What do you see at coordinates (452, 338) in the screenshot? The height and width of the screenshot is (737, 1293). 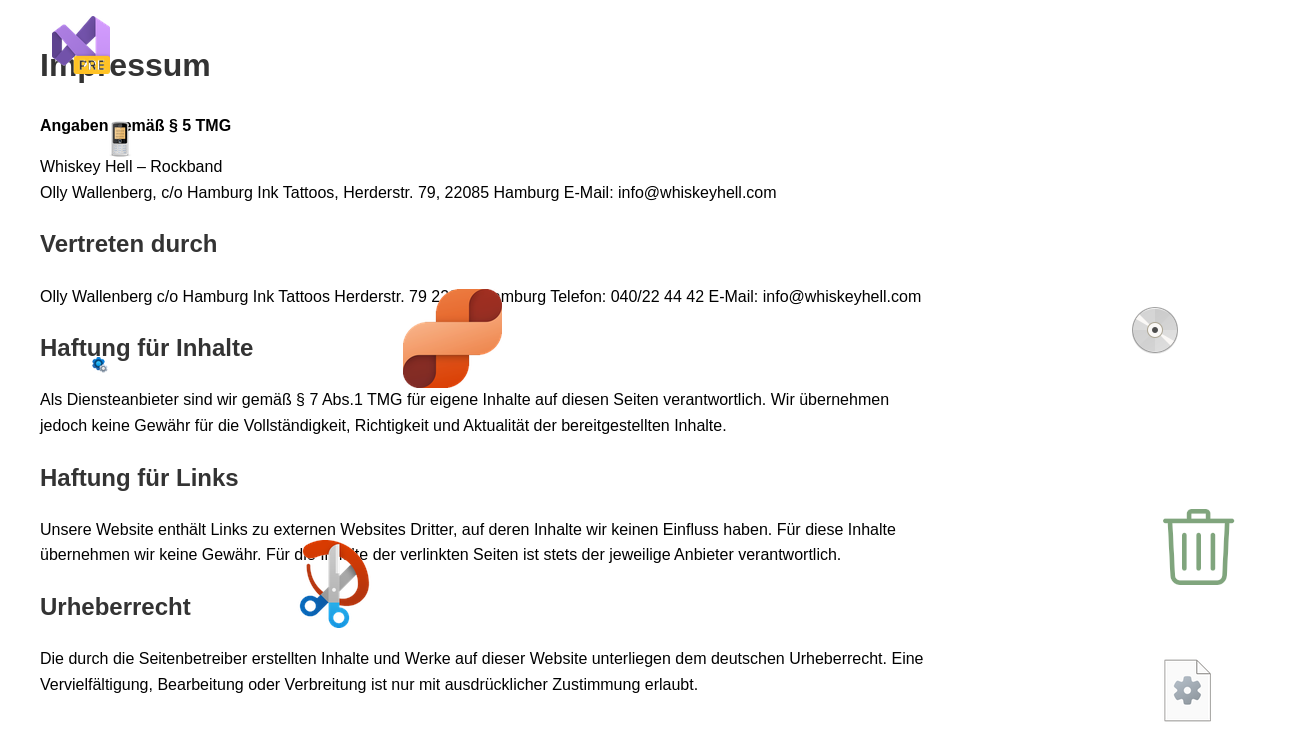 I see `open microsoft power apps` at bounding box center [452, 338].